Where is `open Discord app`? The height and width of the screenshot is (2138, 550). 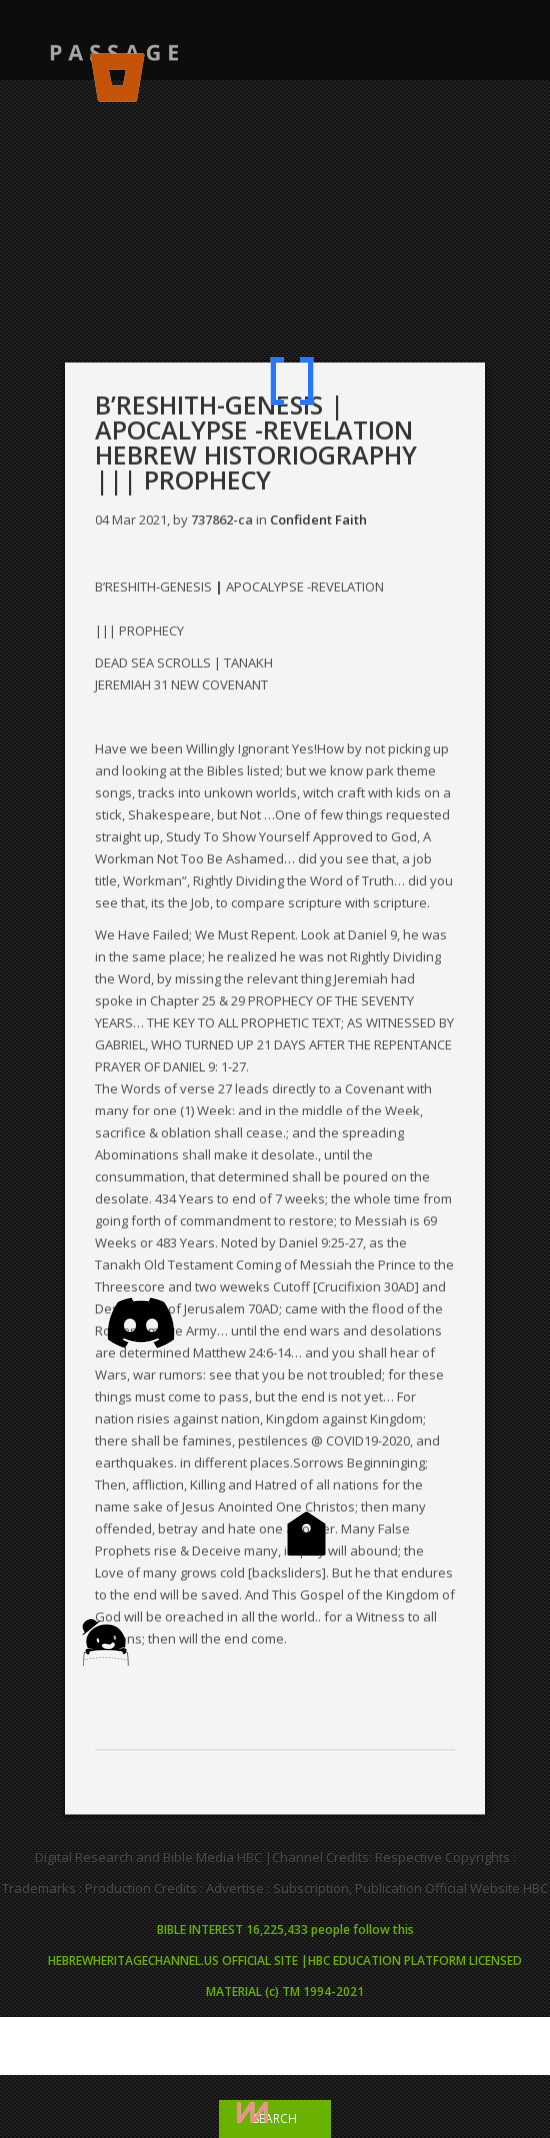
open Discord app is located at coordinates (141, 1323).